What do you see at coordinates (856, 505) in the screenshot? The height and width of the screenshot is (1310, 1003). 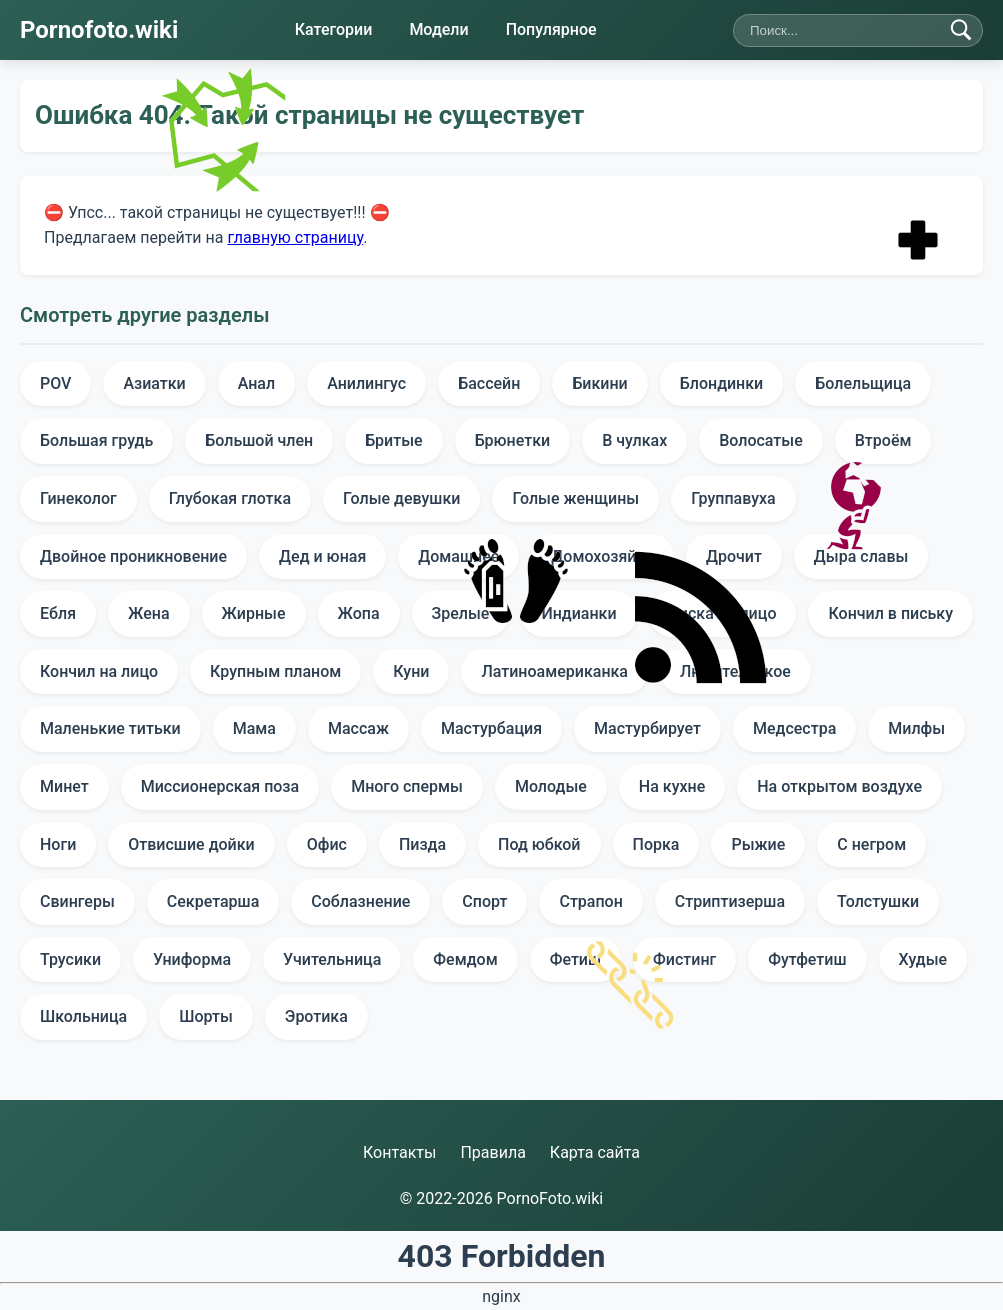 I see `view world map or global content` at bounding box center [856, 505].